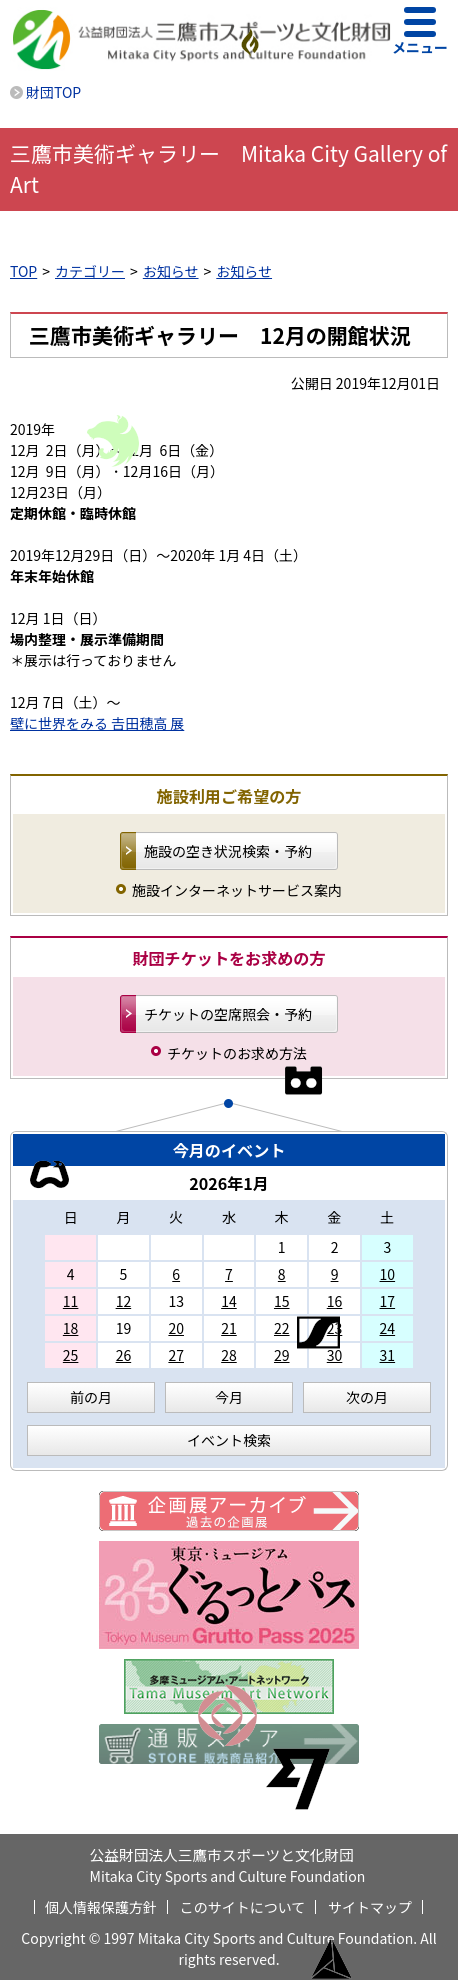 The height and width of the screenshot is (1980, 458). What do you see at coordinates (227, 1715) in the screenshot?
I see `claris app or service logo` at bounding box center [227, 1715].